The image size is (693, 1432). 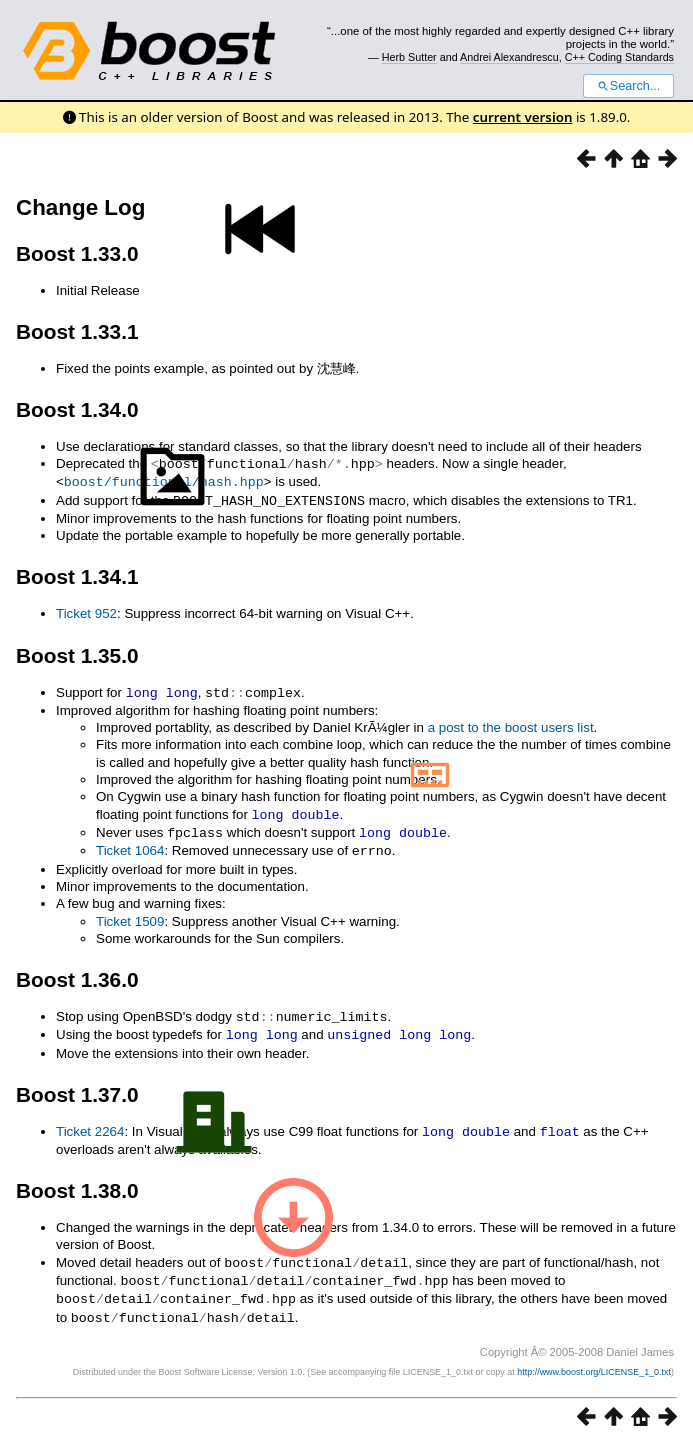 I want to click on view building or office location, so click(x=214, y=1122).